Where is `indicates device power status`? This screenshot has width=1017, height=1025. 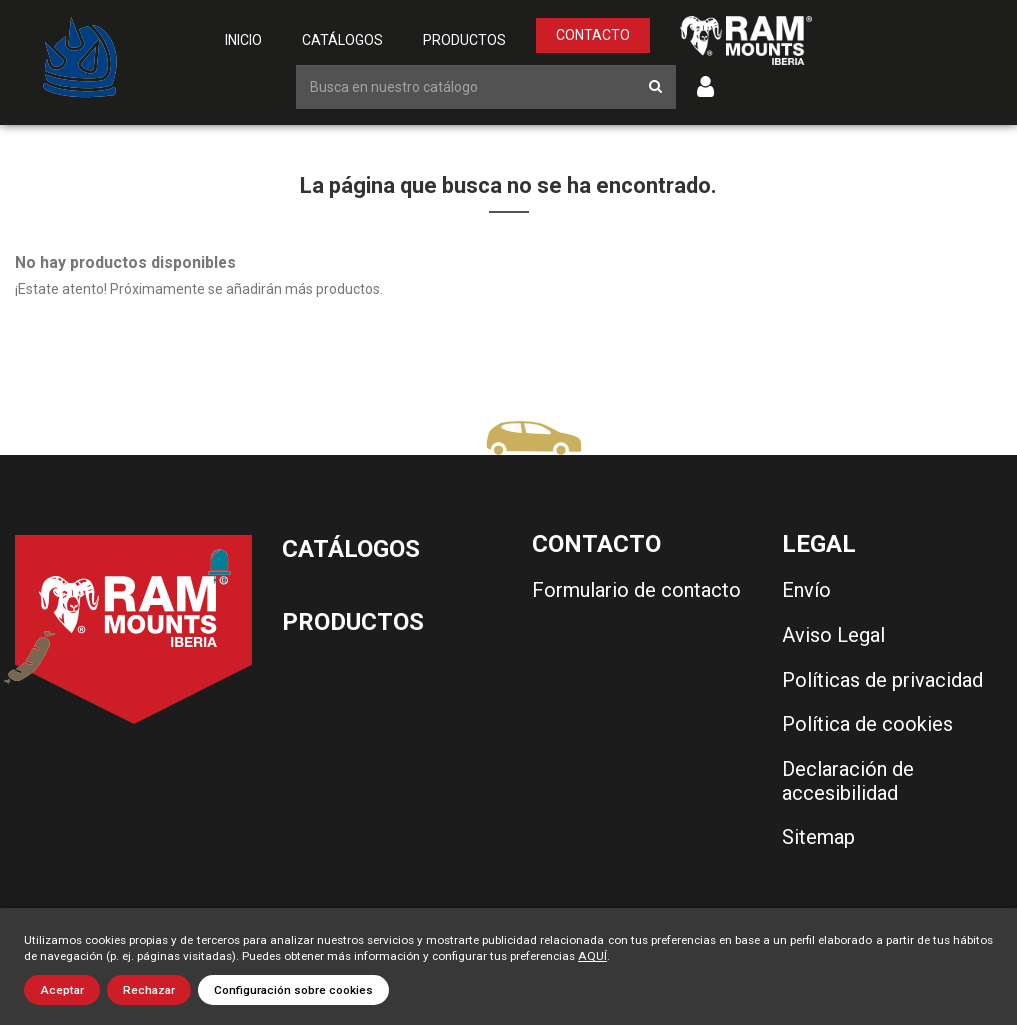
indicates device power status is located at coordinates (219, 566).